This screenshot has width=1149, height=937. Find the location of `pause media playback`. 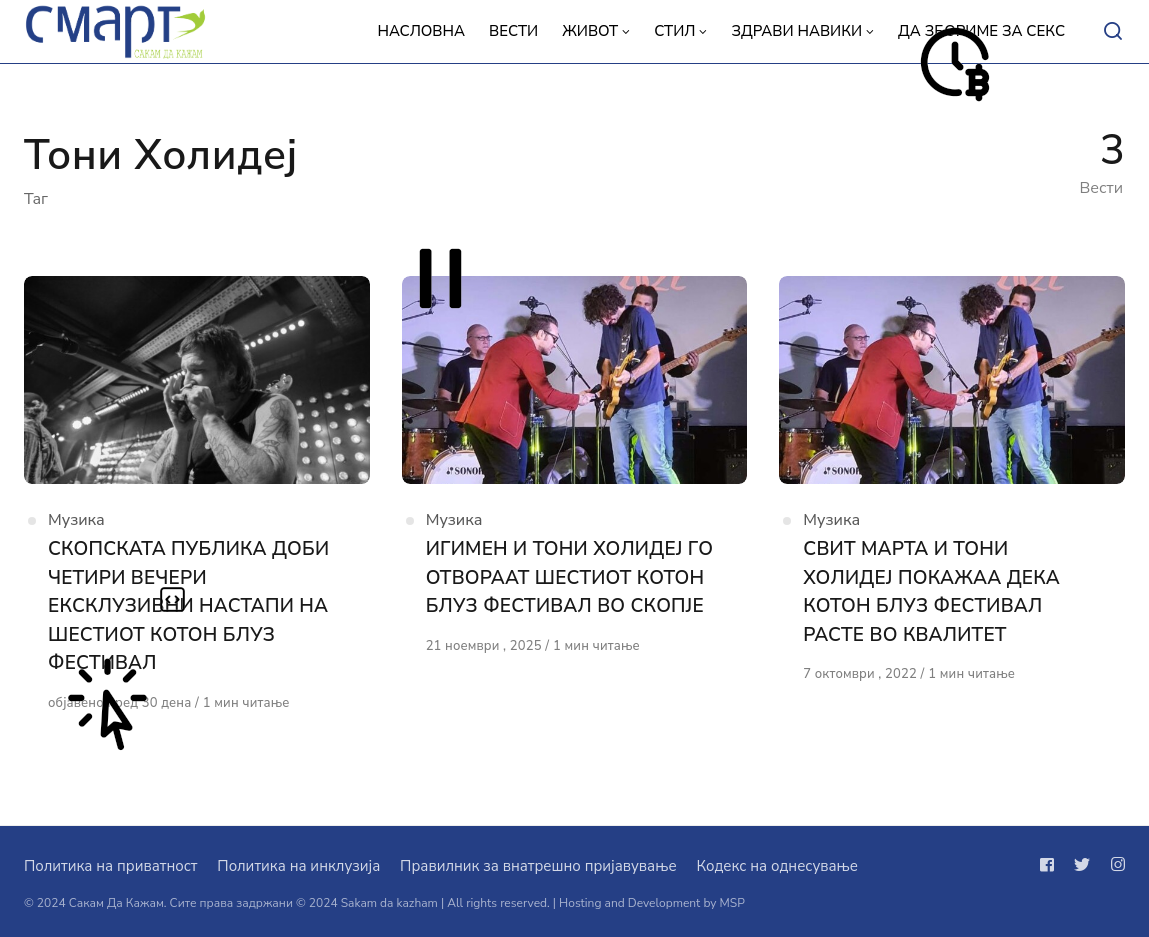

pause media playback is located at coordinates (440, 278).